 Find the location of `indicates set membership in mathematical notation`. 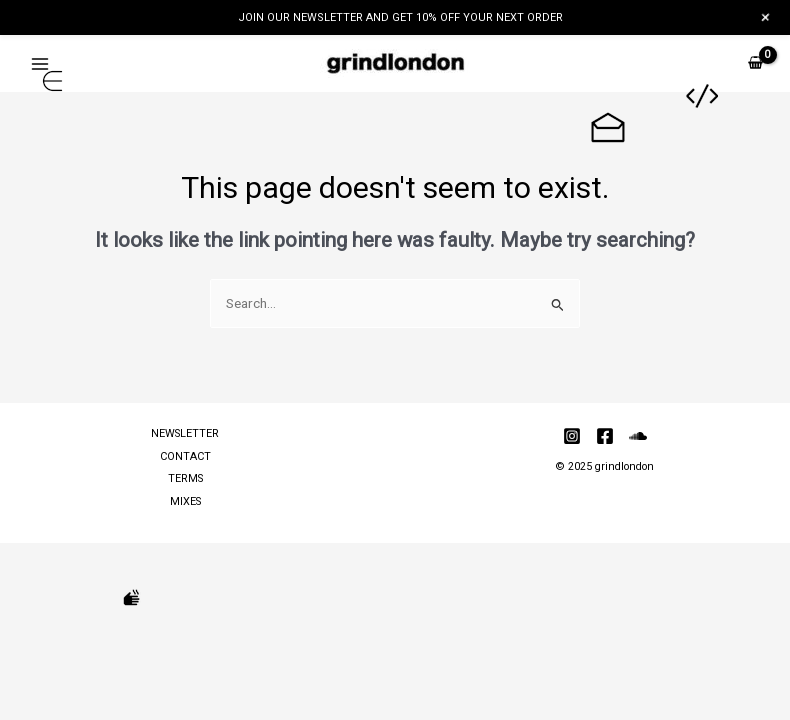

indicates set membership in mathematical notation is located at coordinates (53, 81).